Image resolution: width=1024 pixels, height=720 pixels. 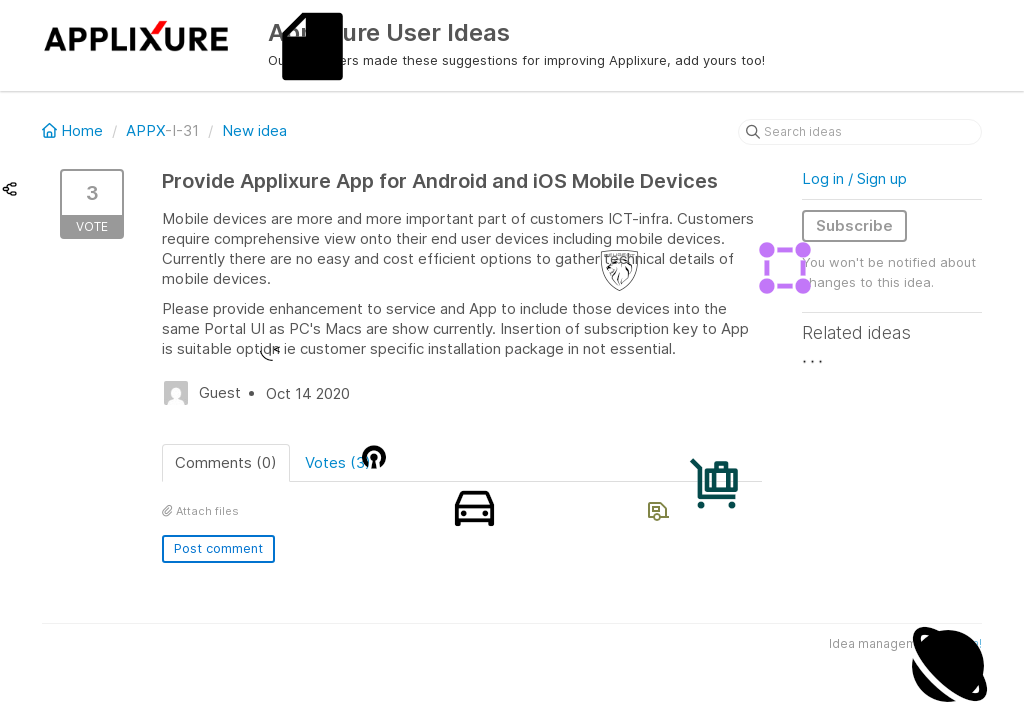 What do you see at coordinates (312, 46) in the screenshot?
I see `view or open a document` at bounding box center [312, 46].